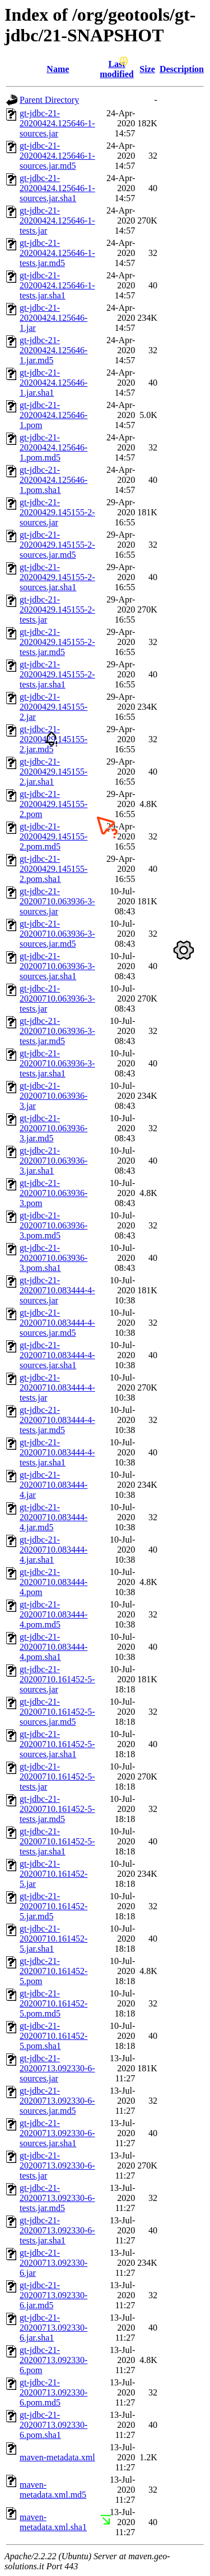 Image resolution: width=210 pixels, height=2576 pixels. Describe the element at coordinates (124, 61) in the screenshot. I see `access AI or smart features` at that location.